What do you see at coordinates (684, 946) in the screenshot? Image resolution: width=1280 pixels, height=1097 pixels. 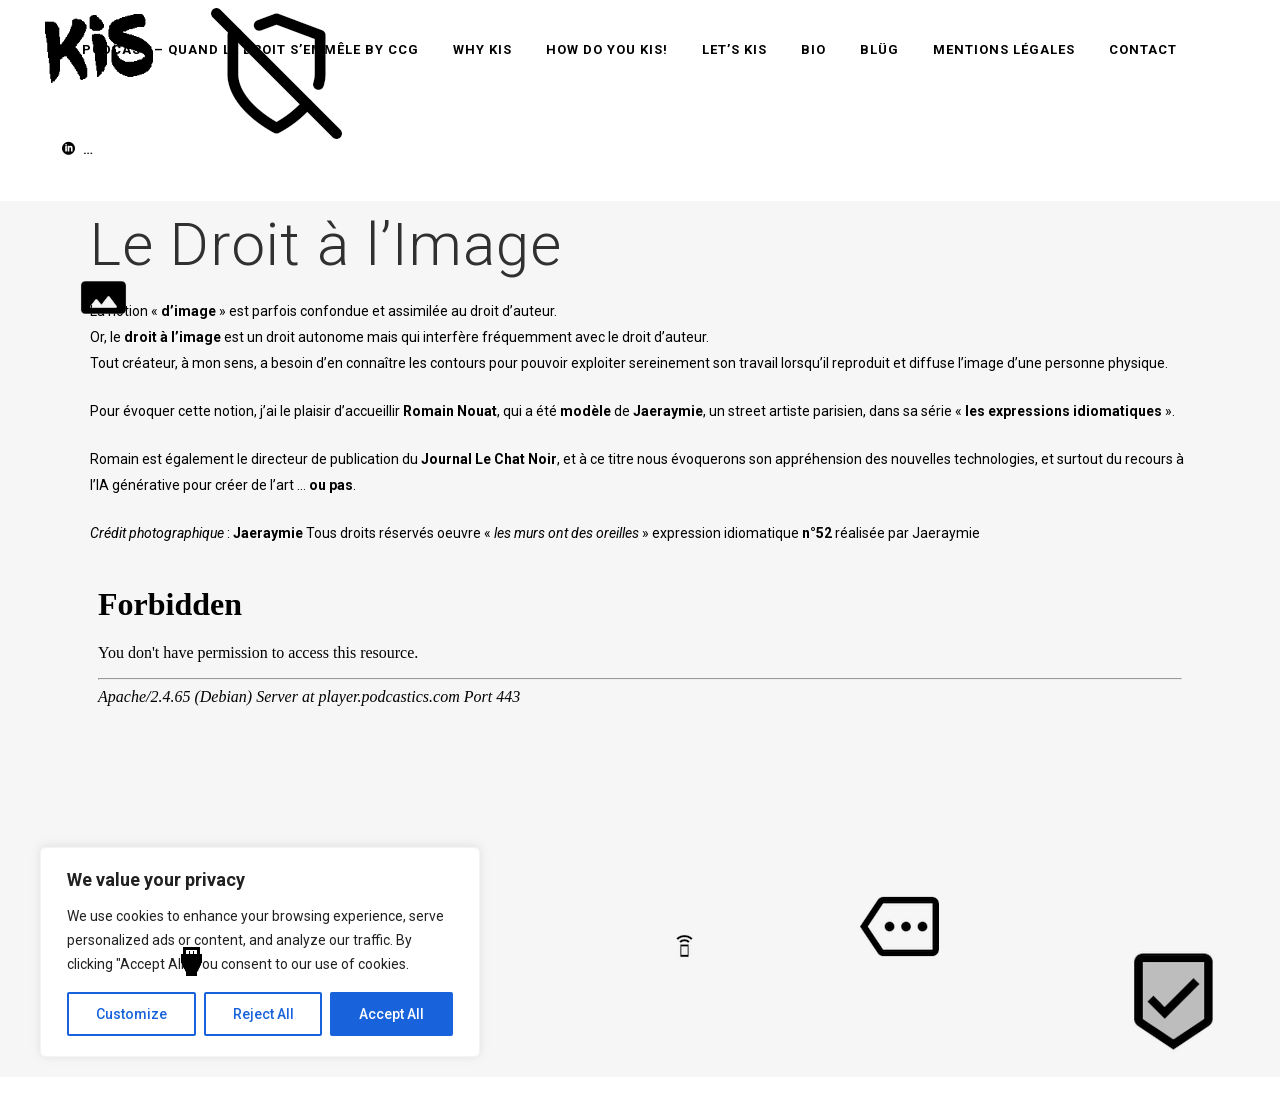 I see `enable speakerphone during a call` at bounding box center [684, 946].